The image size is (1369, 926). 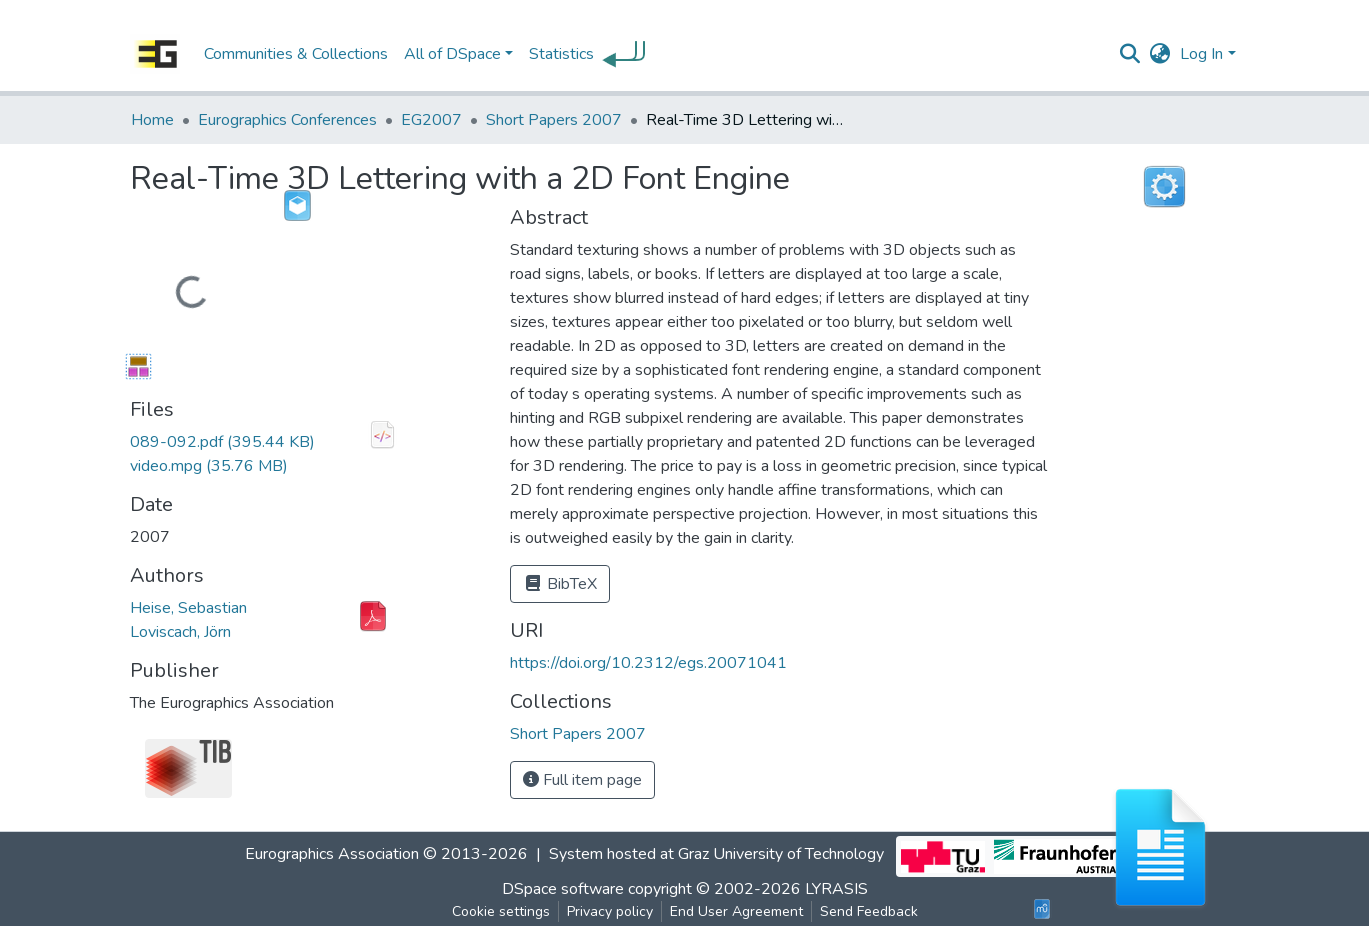 What do you see at coordinates (373, 616) in the screenshot?
I see `a compressed pdf document file` at bounding box center [373, 616].